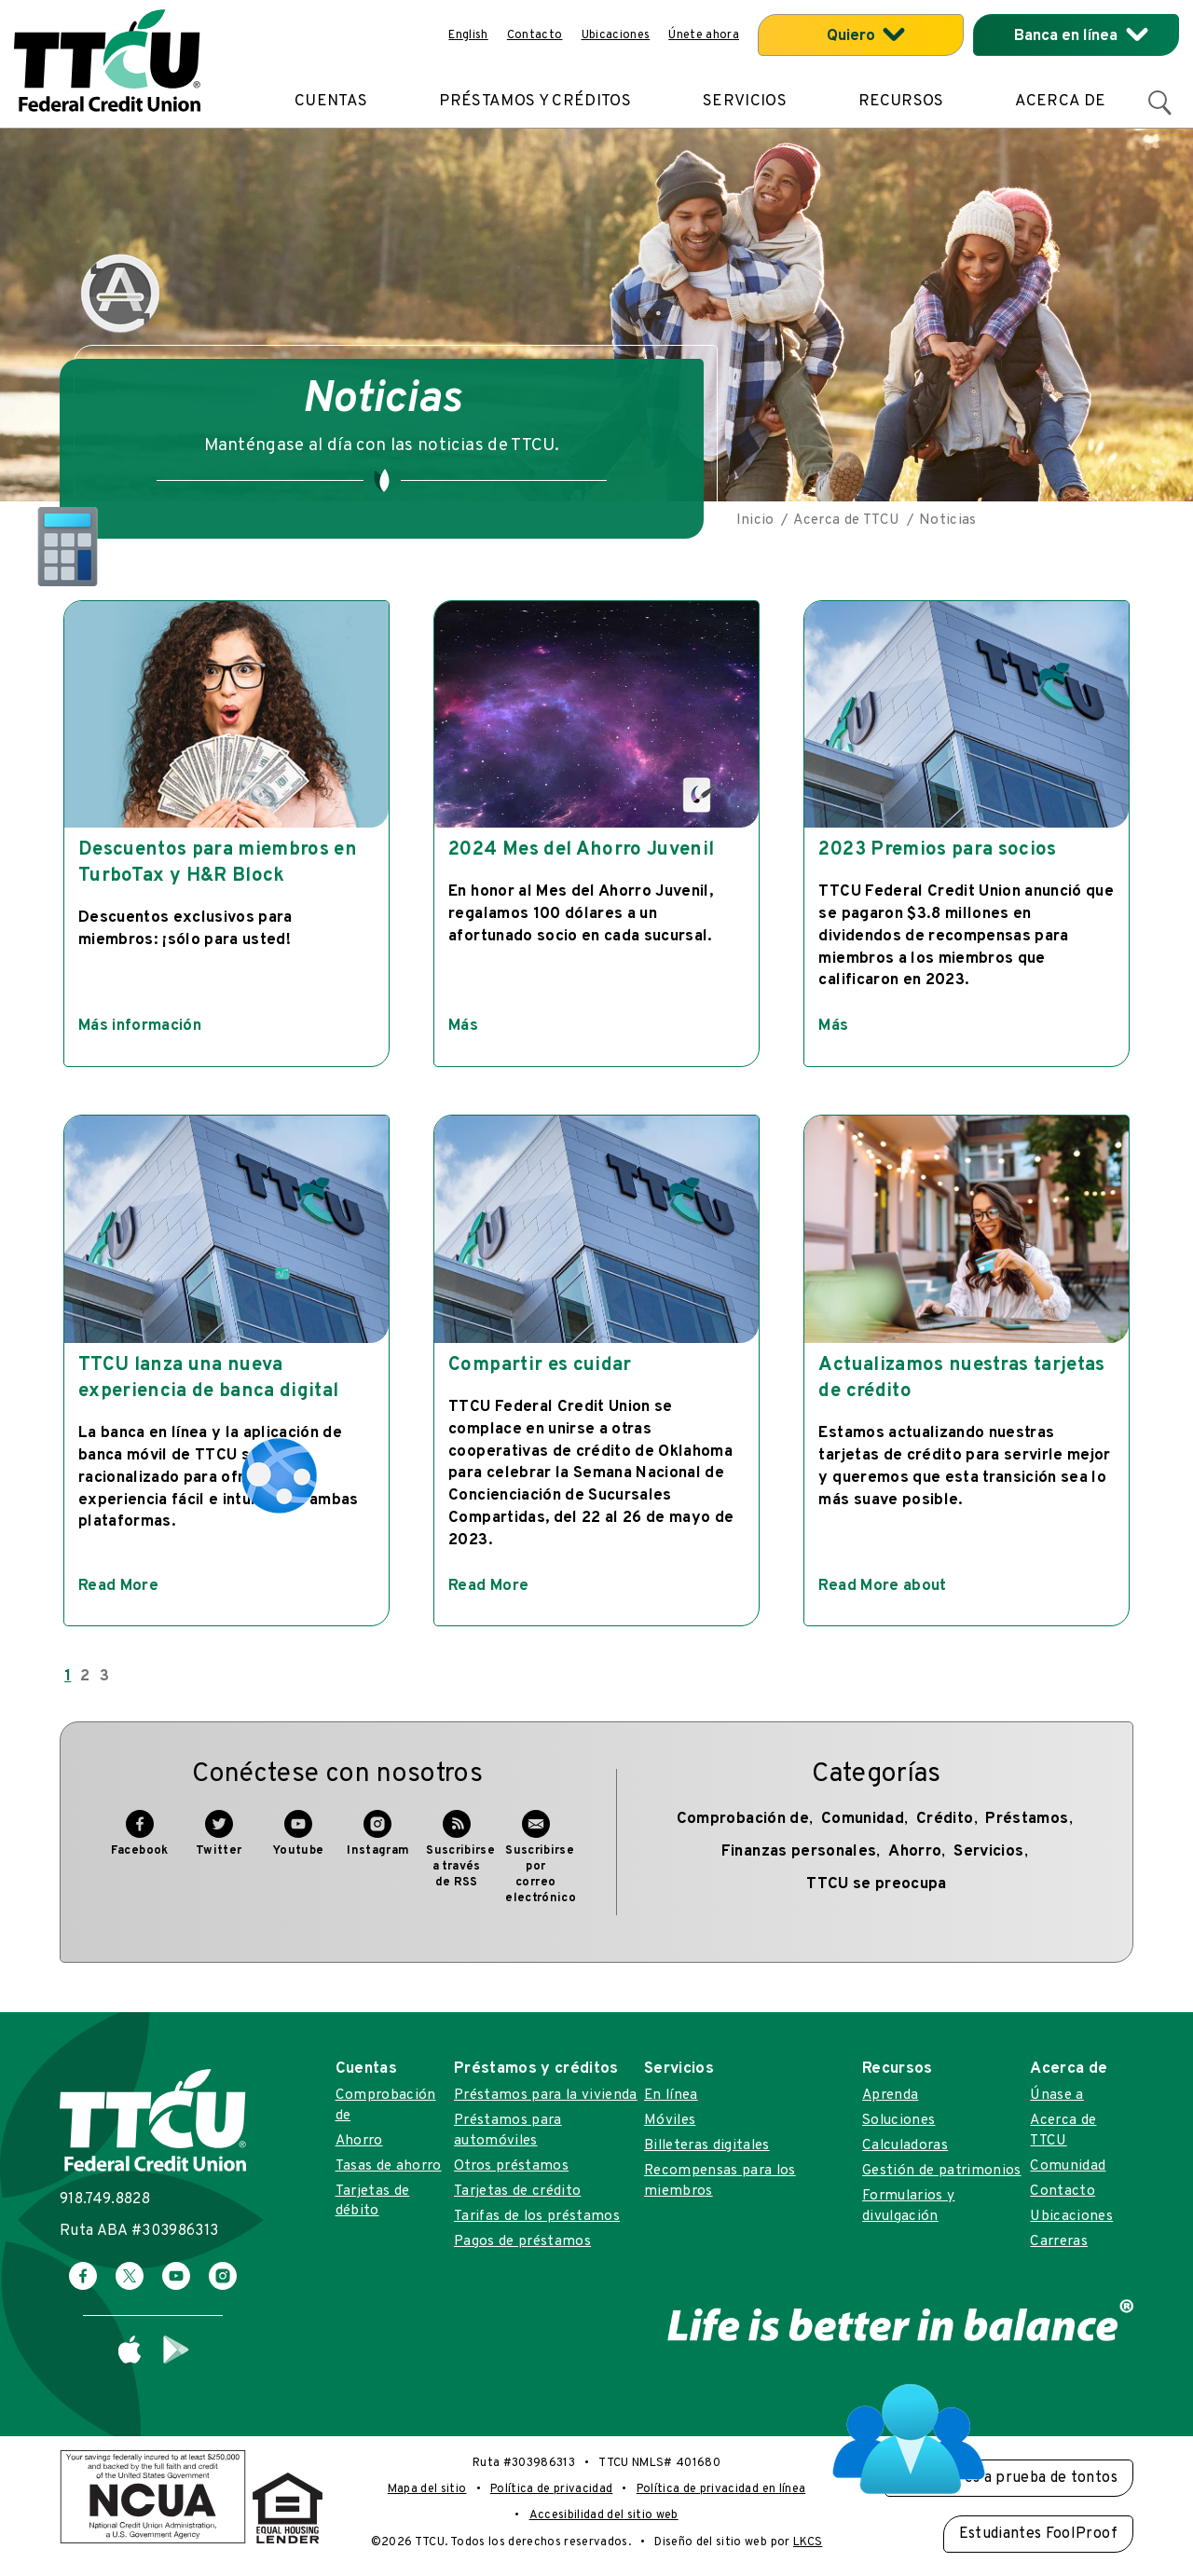 This screenshot has height=2576, width=1193. Describe the element at coordinates (279, 1475) in the screenshot. I see `open the windows app store` at that location.